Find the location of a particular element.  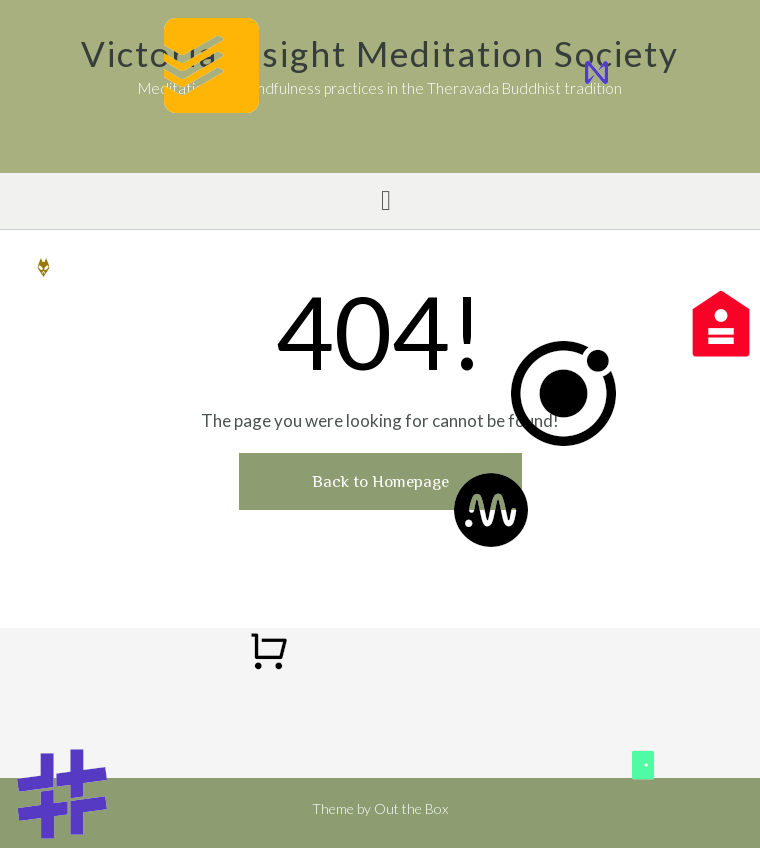

sharp electronics brand logo is located at coordinates (62, 794).